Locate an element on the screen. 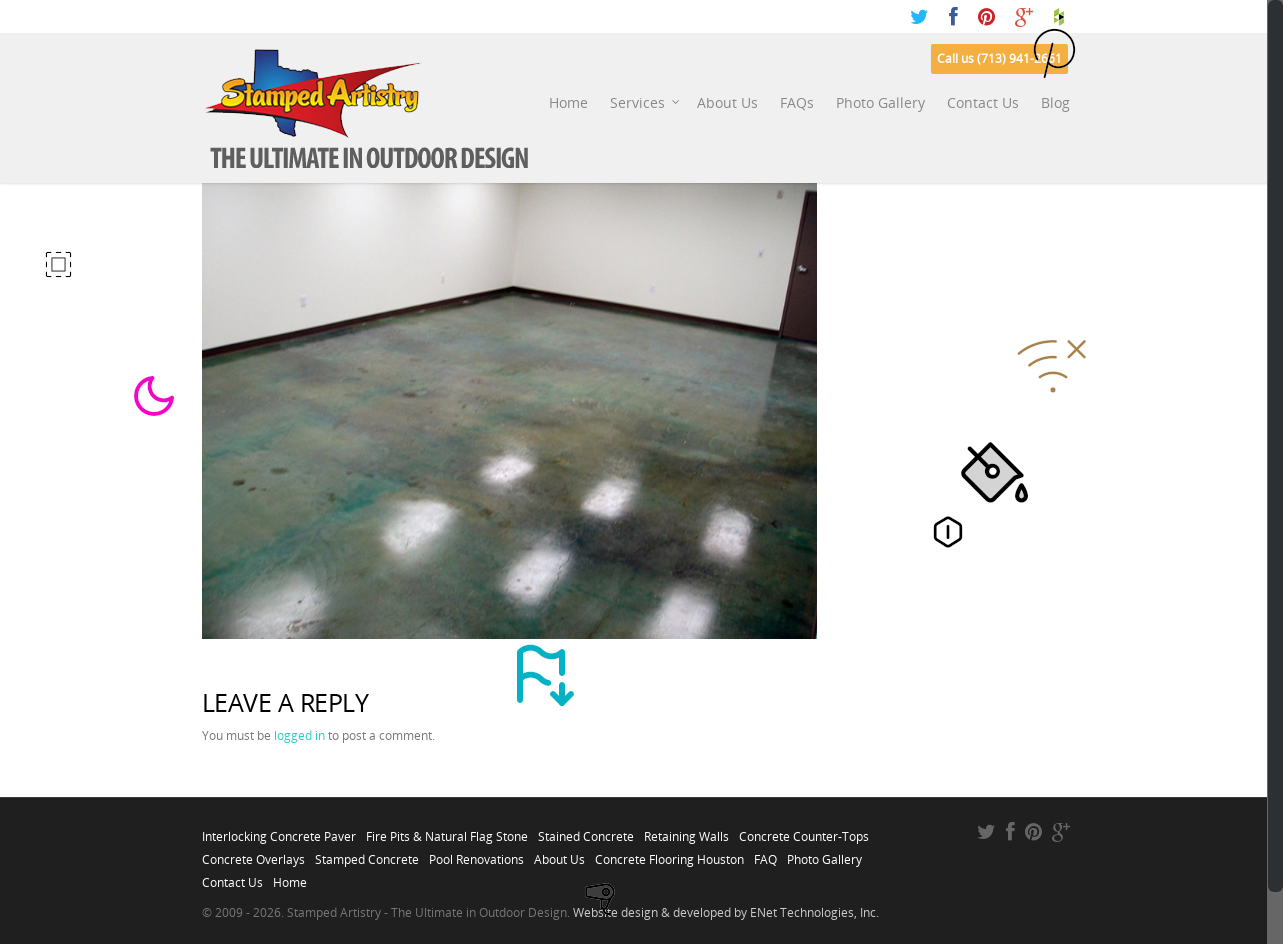  fill an area with color is located at coordinates (993, 474).